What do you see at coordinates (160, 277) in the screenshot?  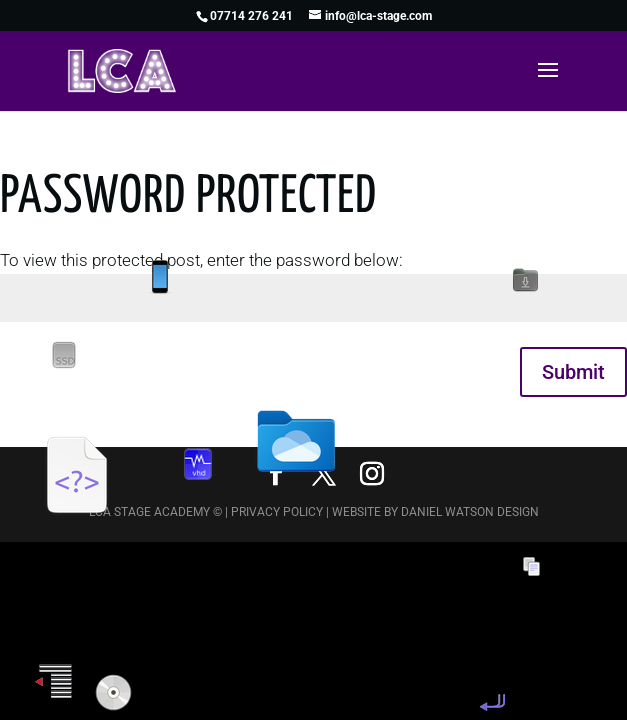 I see `iPhone SE device connected to your Mac` at bounding box center [160, 277].